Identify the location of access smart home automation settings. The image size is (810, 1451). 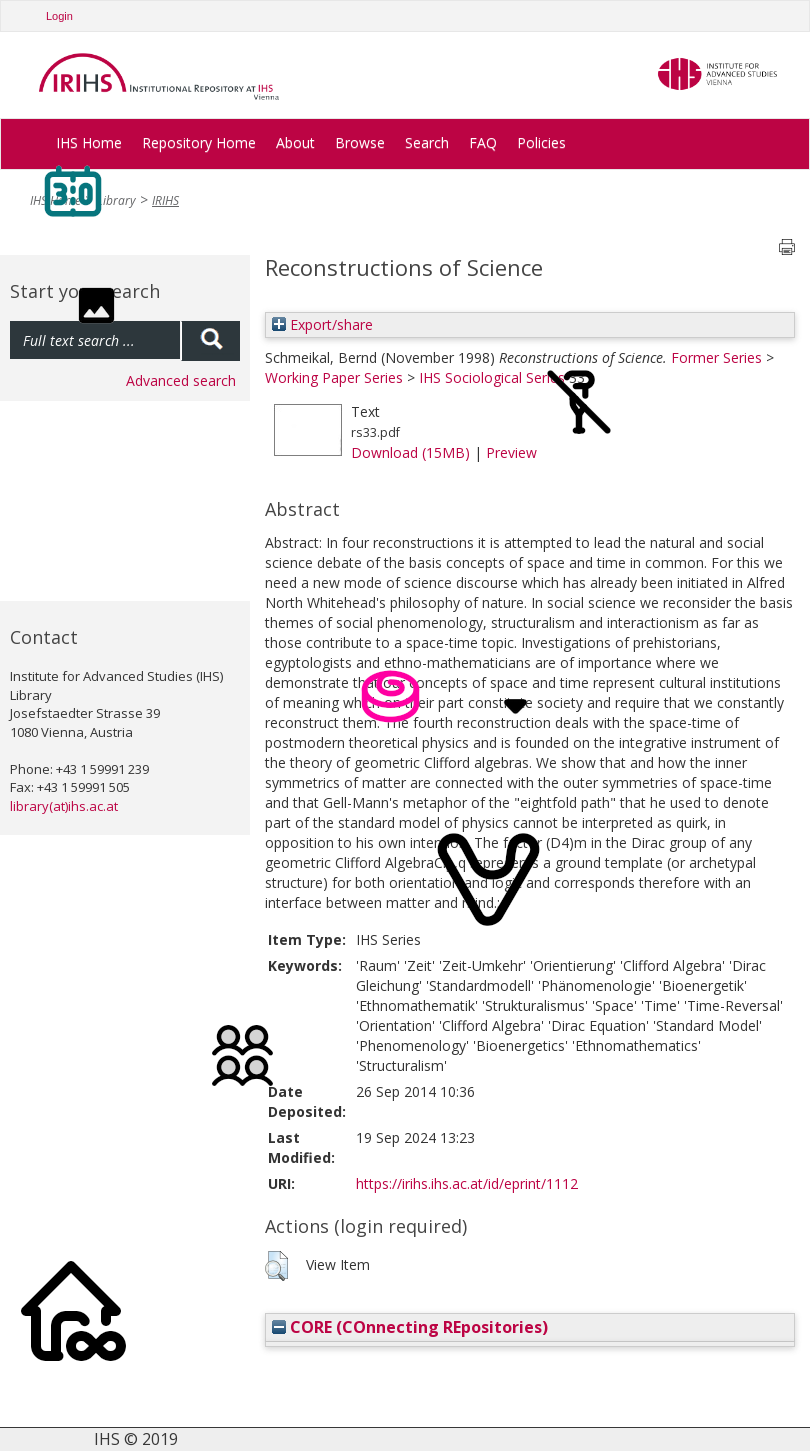
(71, 1311).